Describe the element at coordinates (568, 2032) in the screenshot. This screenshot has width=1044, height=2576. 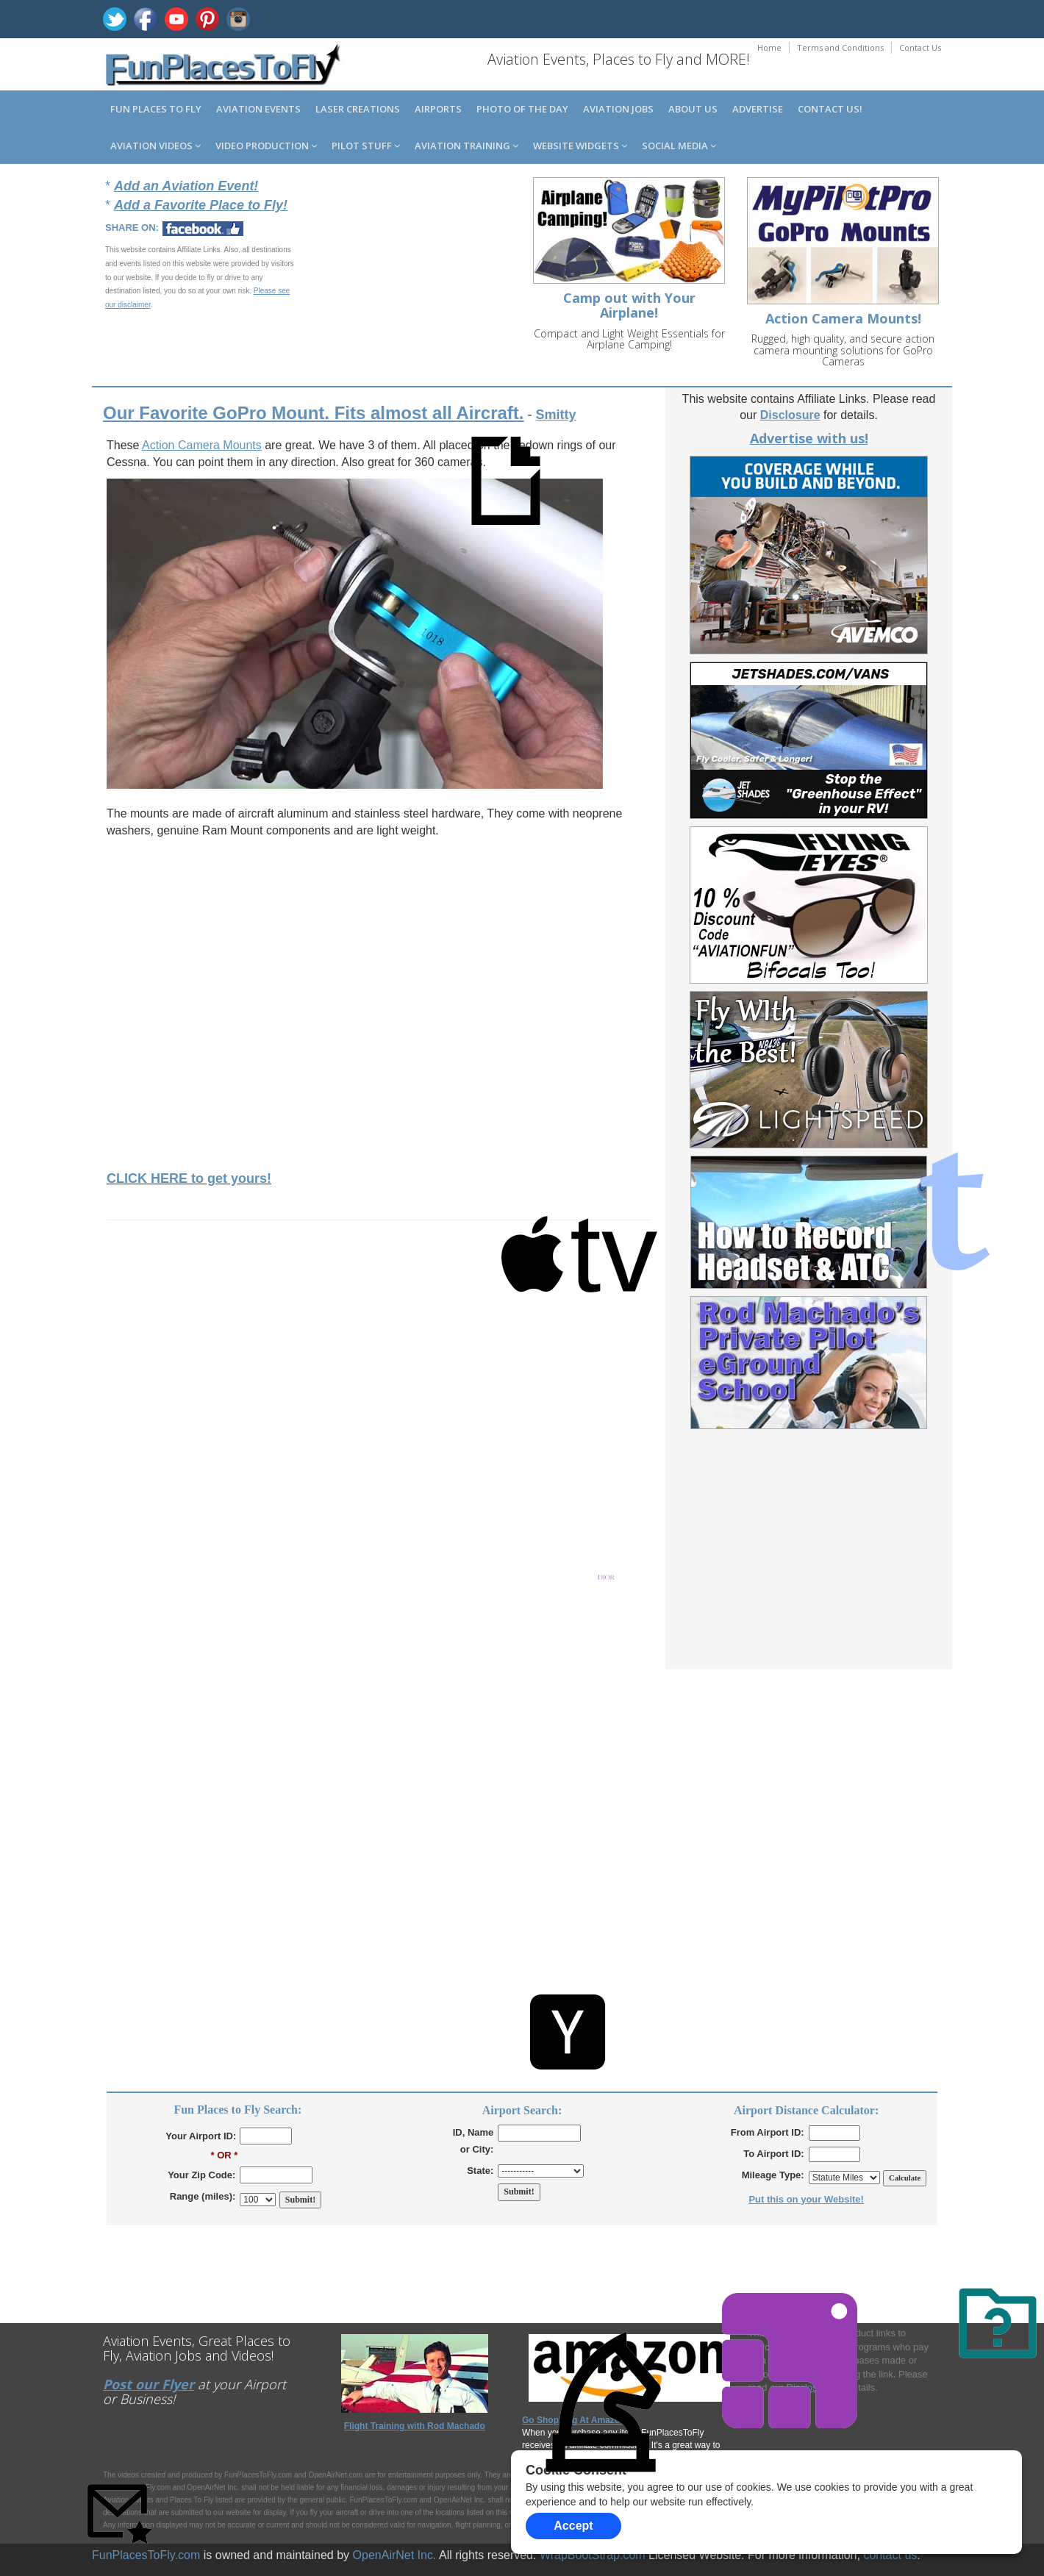
I see `open hacker news` at that location.